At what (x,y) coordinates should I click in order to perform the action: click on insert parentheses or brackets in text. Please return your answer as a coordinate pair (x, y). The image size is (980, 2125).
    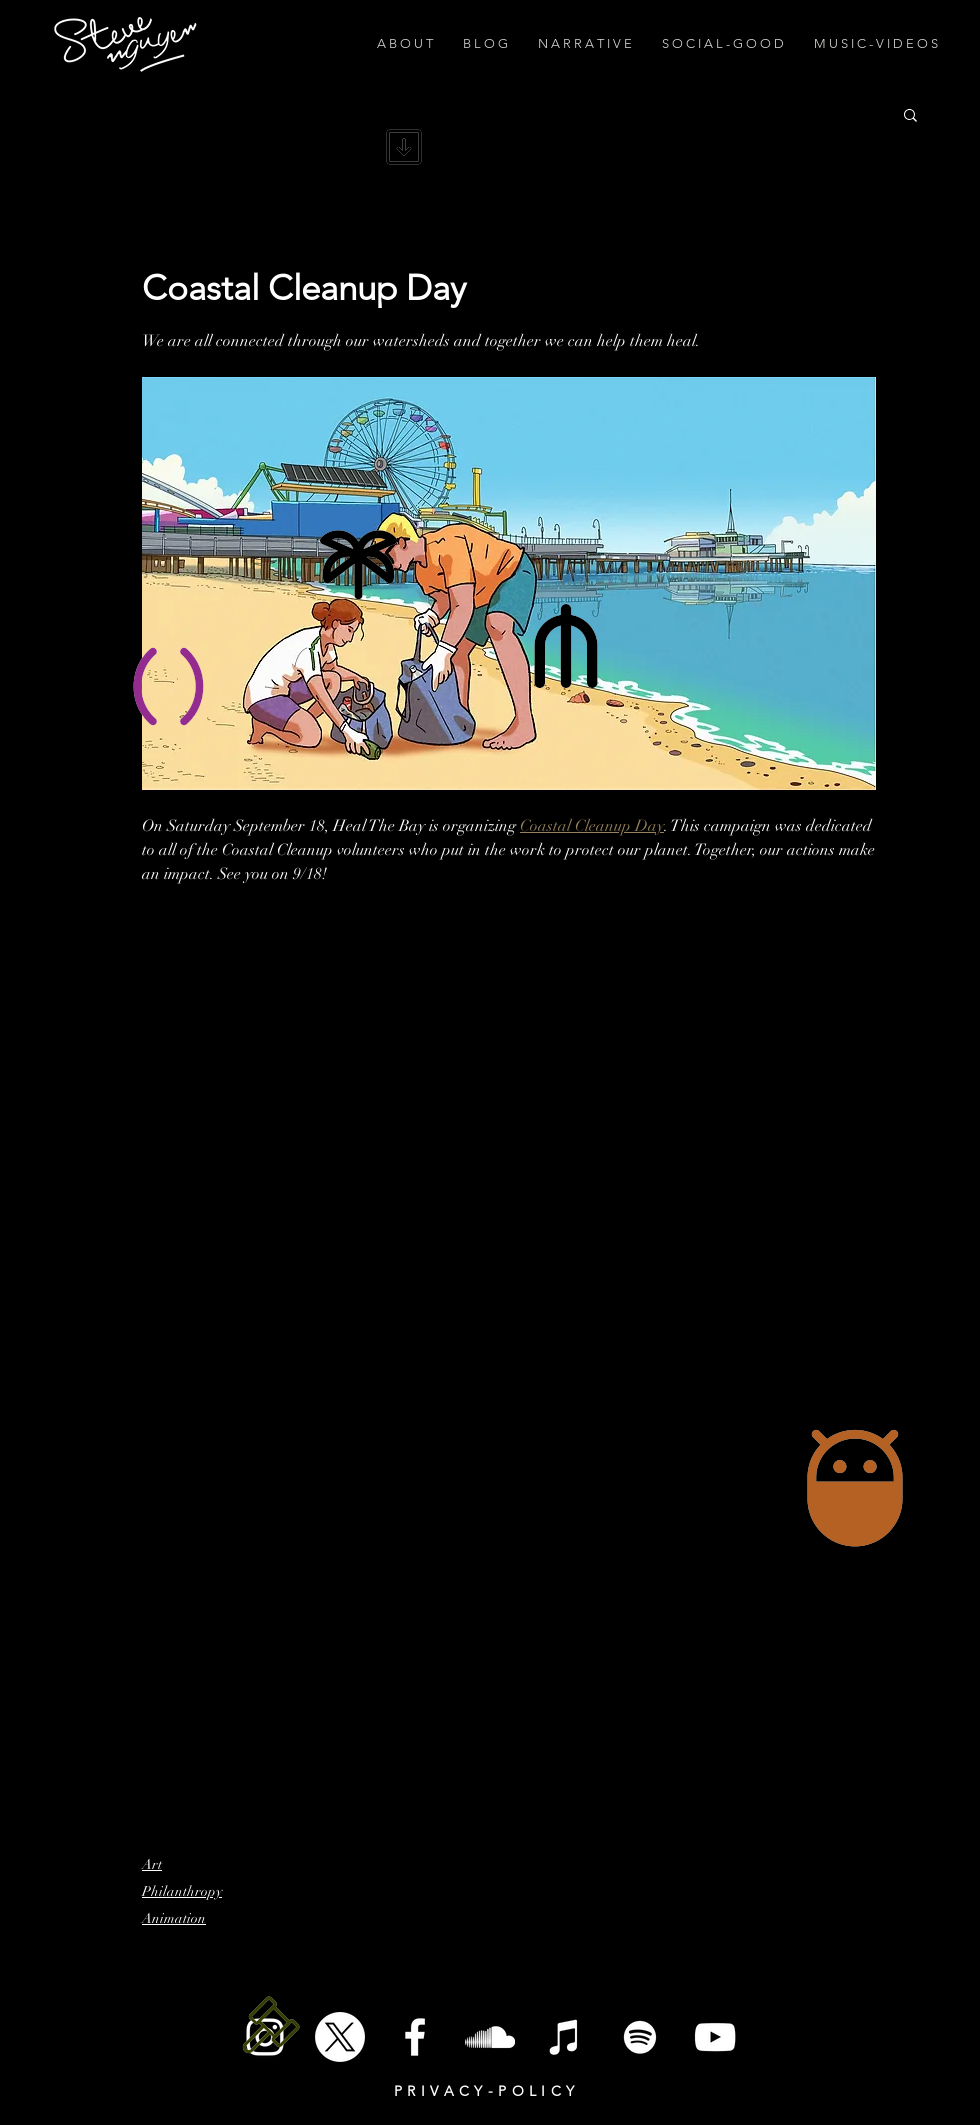
    Looking at the image, I should click on (168, 686).